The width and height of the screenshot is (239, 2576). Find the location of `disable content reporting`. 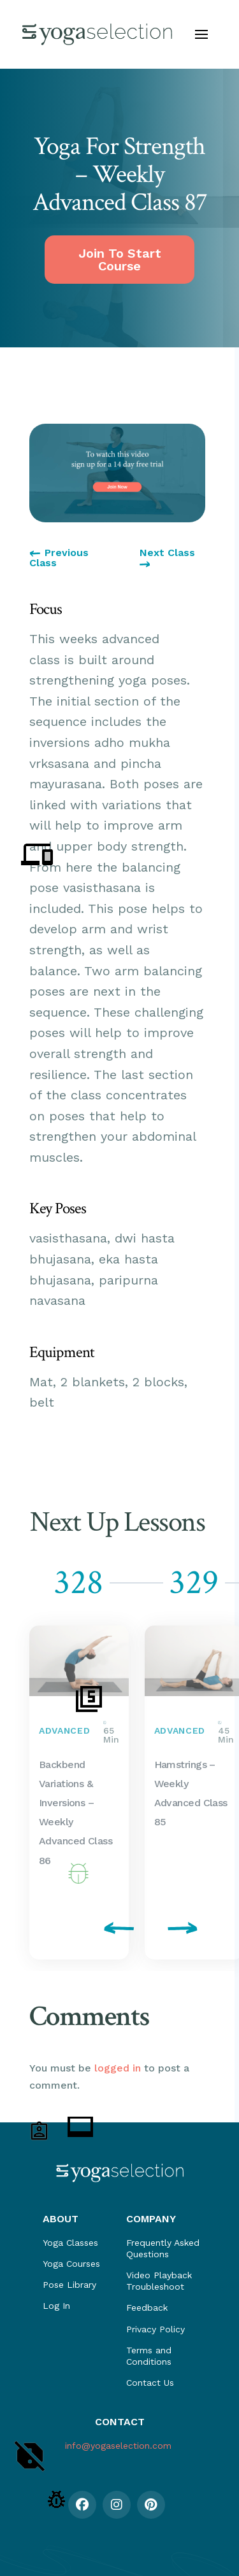

disable content reporting is located at coordinates (30, 2456).